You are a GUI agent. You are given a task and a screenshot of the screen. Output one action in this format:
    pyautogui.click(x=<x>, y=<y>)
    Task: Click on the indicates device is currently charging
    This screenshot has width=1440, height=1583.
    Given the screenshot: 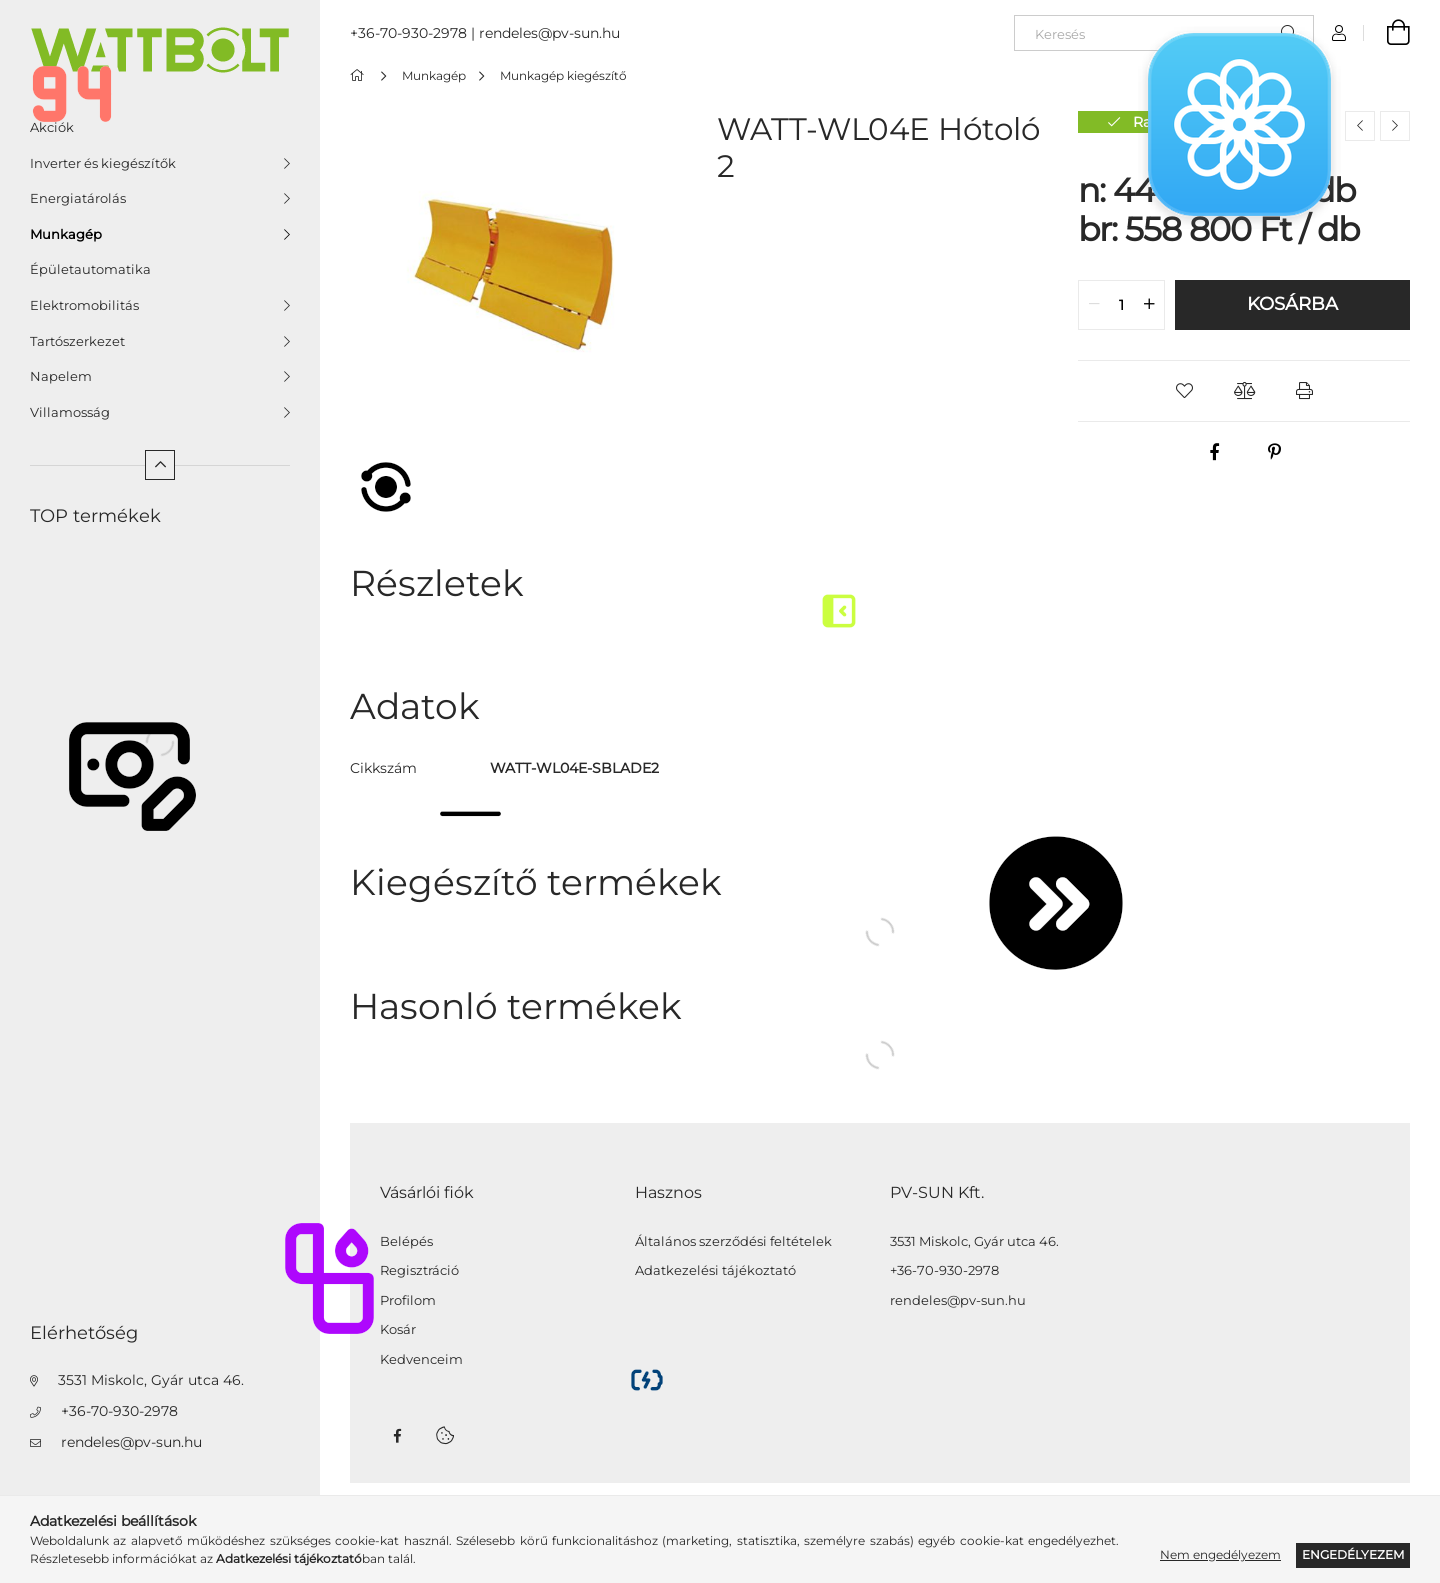 What is the action you would take?
    pyautogui.click(x=647, y=1380)
    